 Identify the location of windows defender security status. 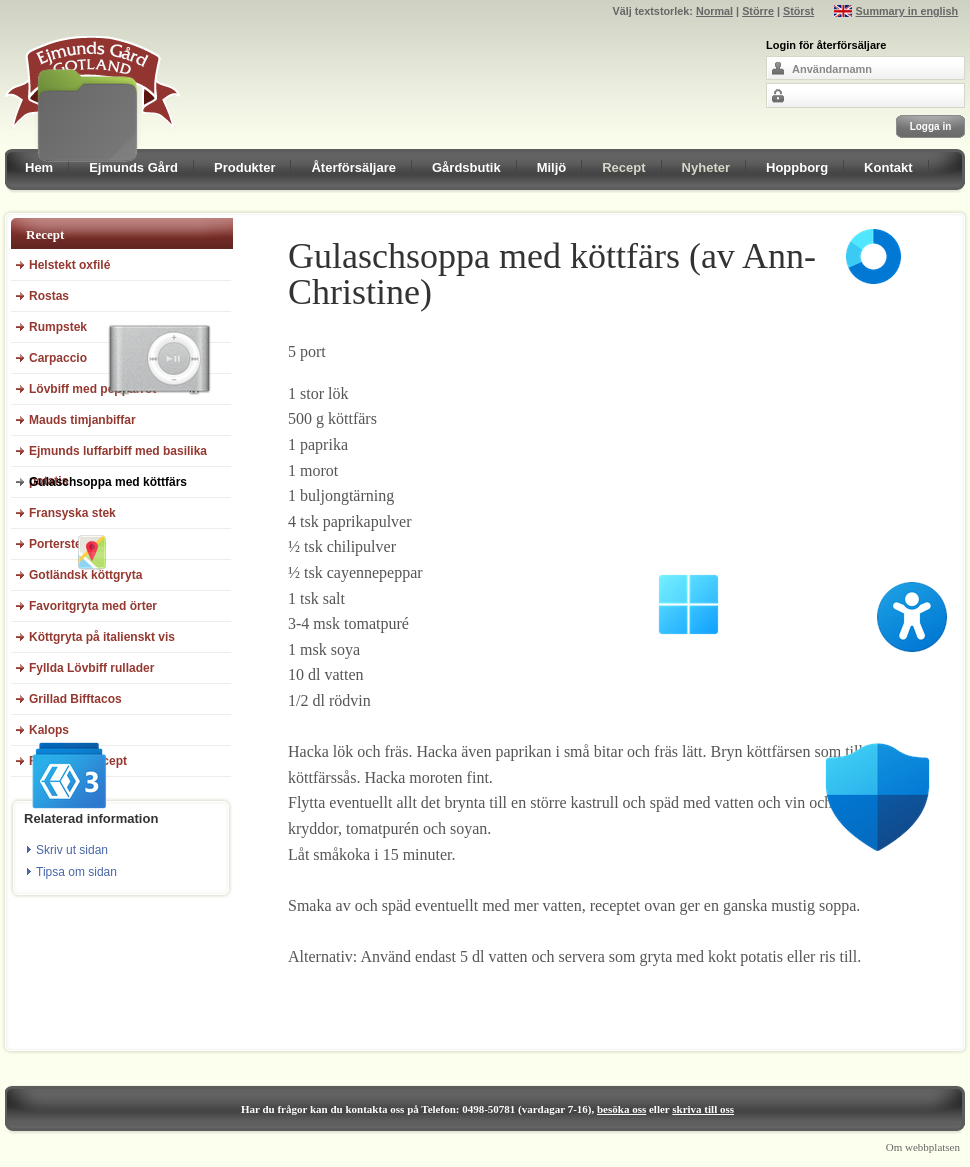
(877, 797).